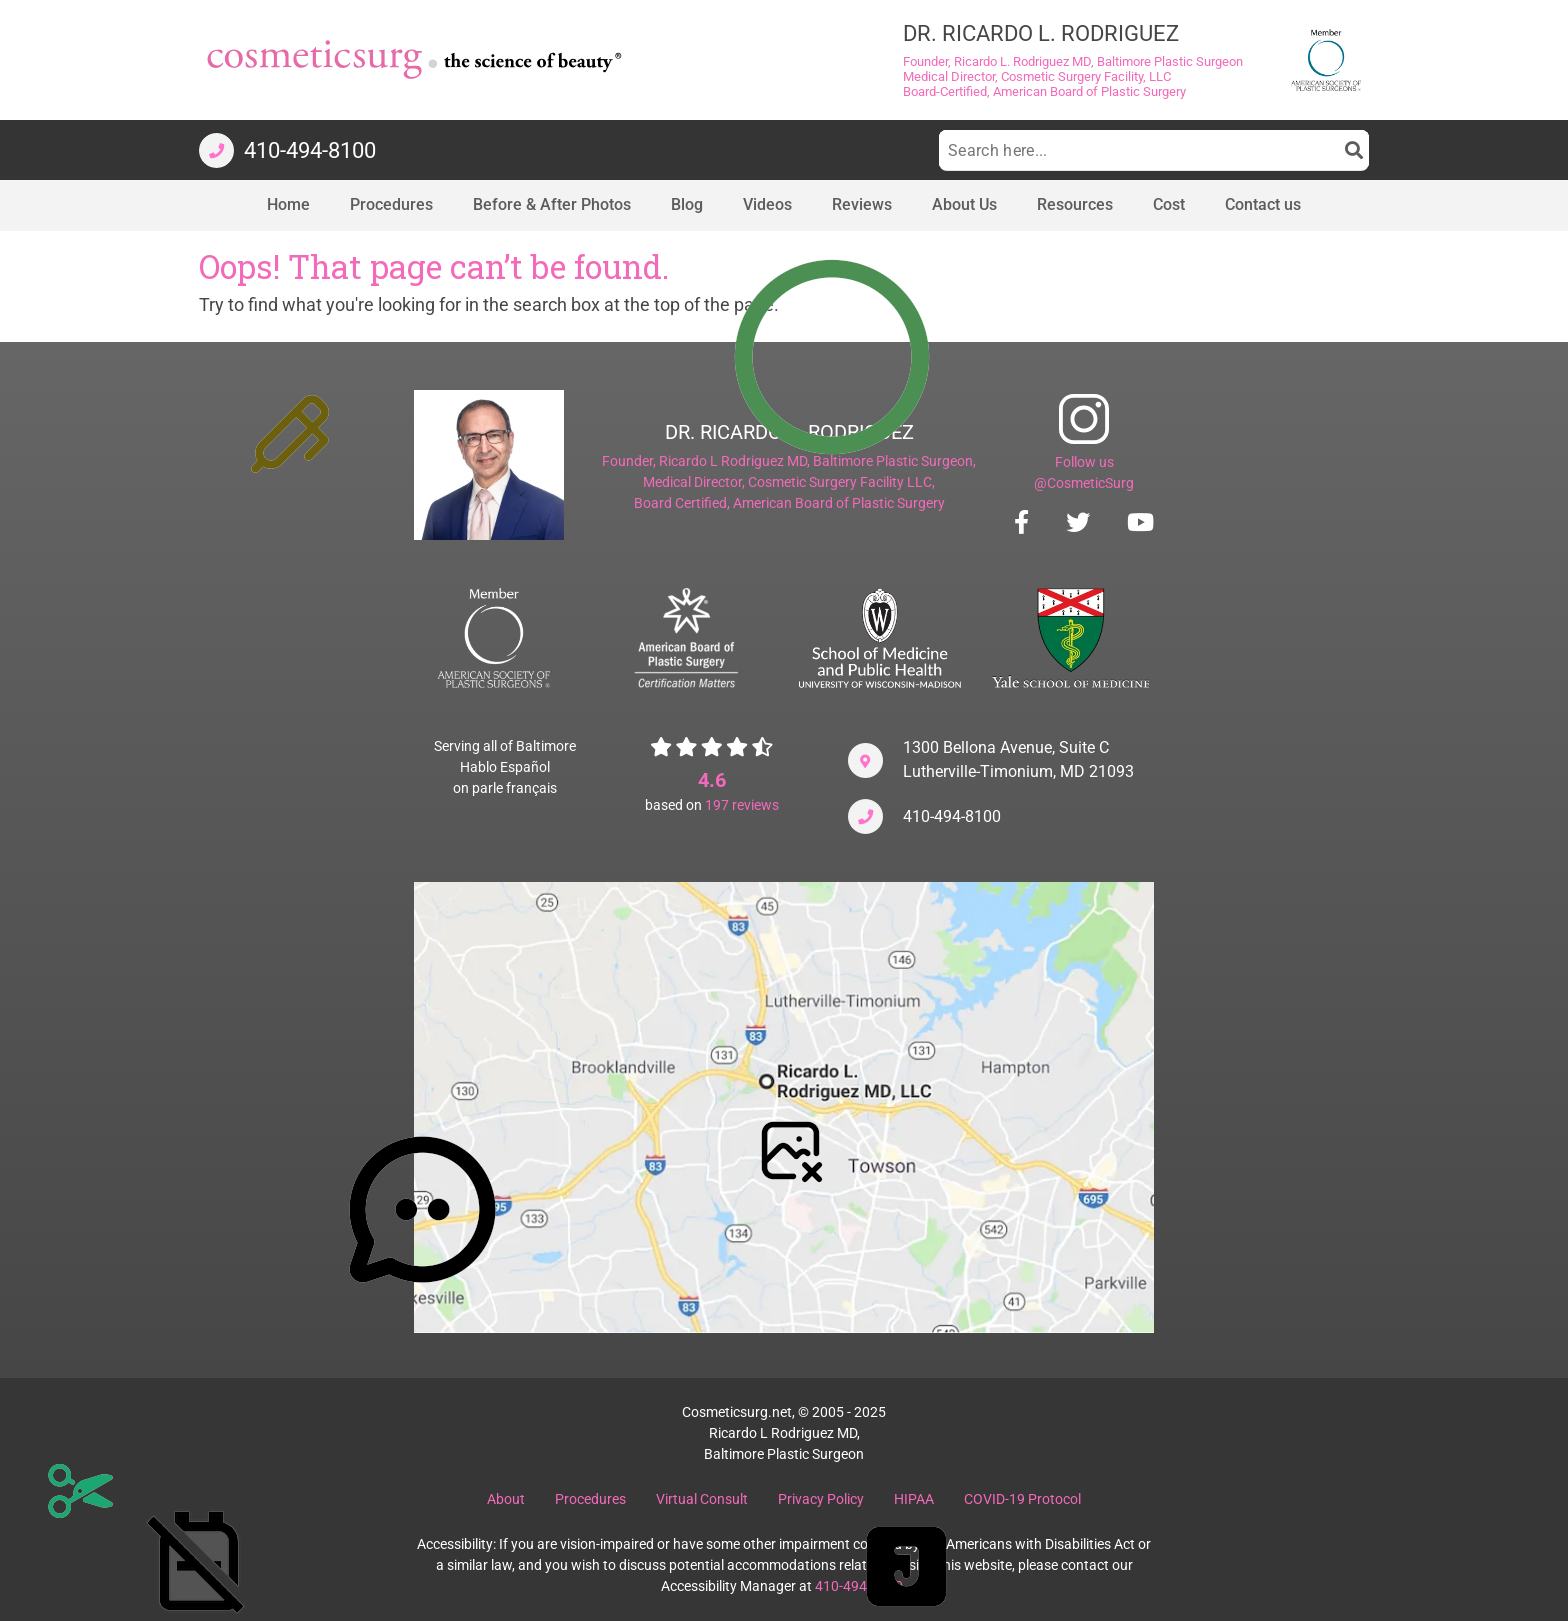 The image size is (1568, 1621). Describe the element at coordinates (422, 1209) in the screenshot. I see `open messaging or chat` at that location.